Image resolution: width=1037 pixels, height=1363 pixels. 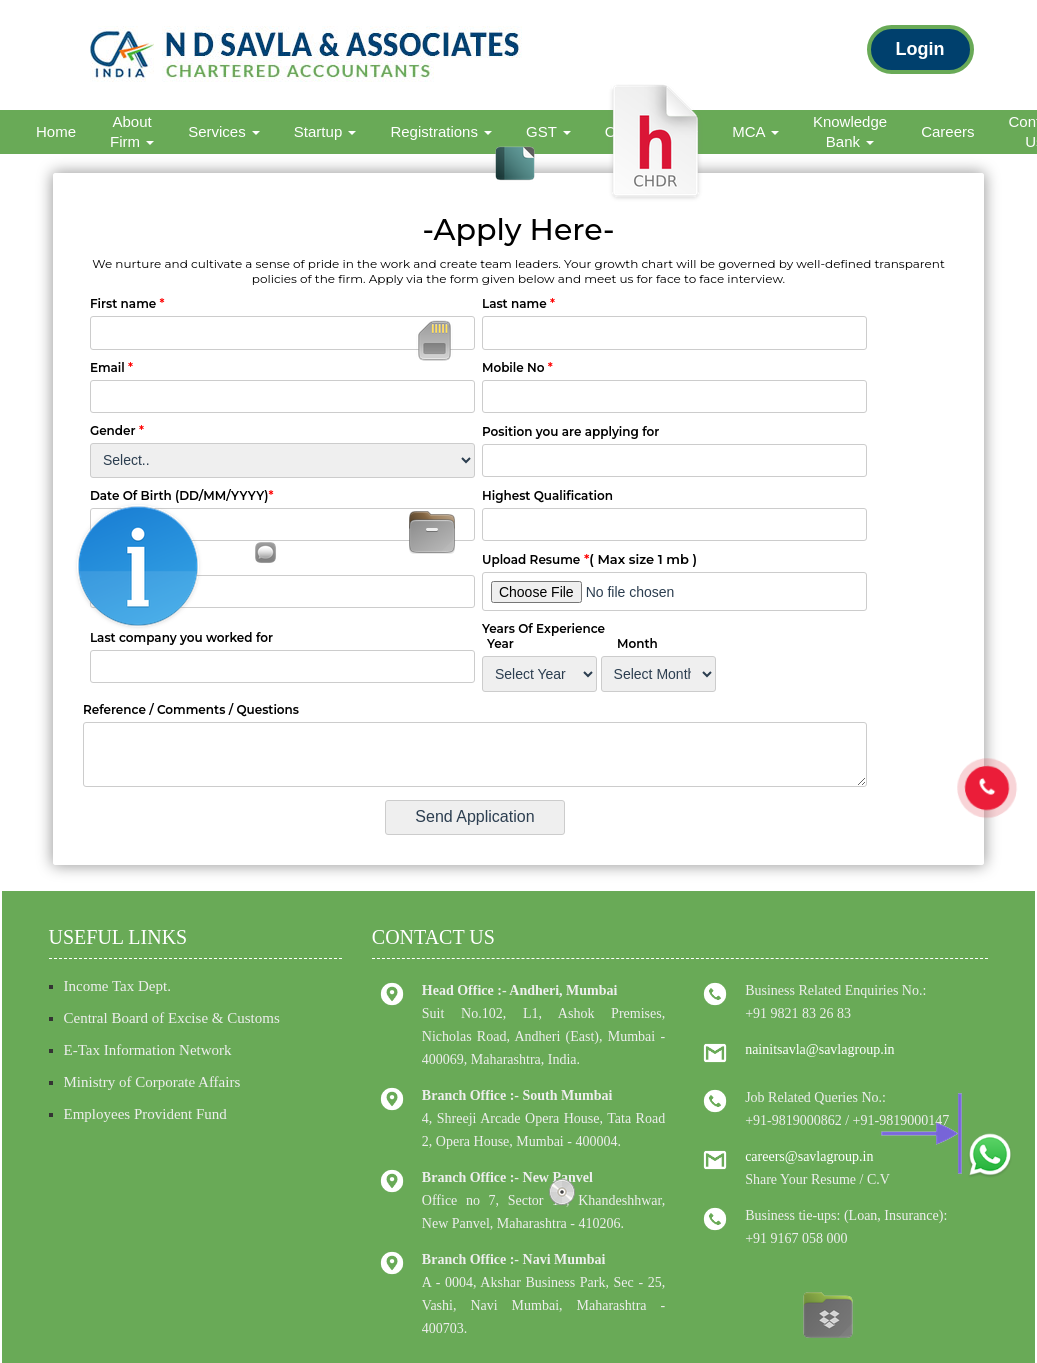 What do you see at coordinates (434, 340) in the screenshot?
I see `indicates a connected USB flash drive or removable storage` at bounding box center [434, 340].